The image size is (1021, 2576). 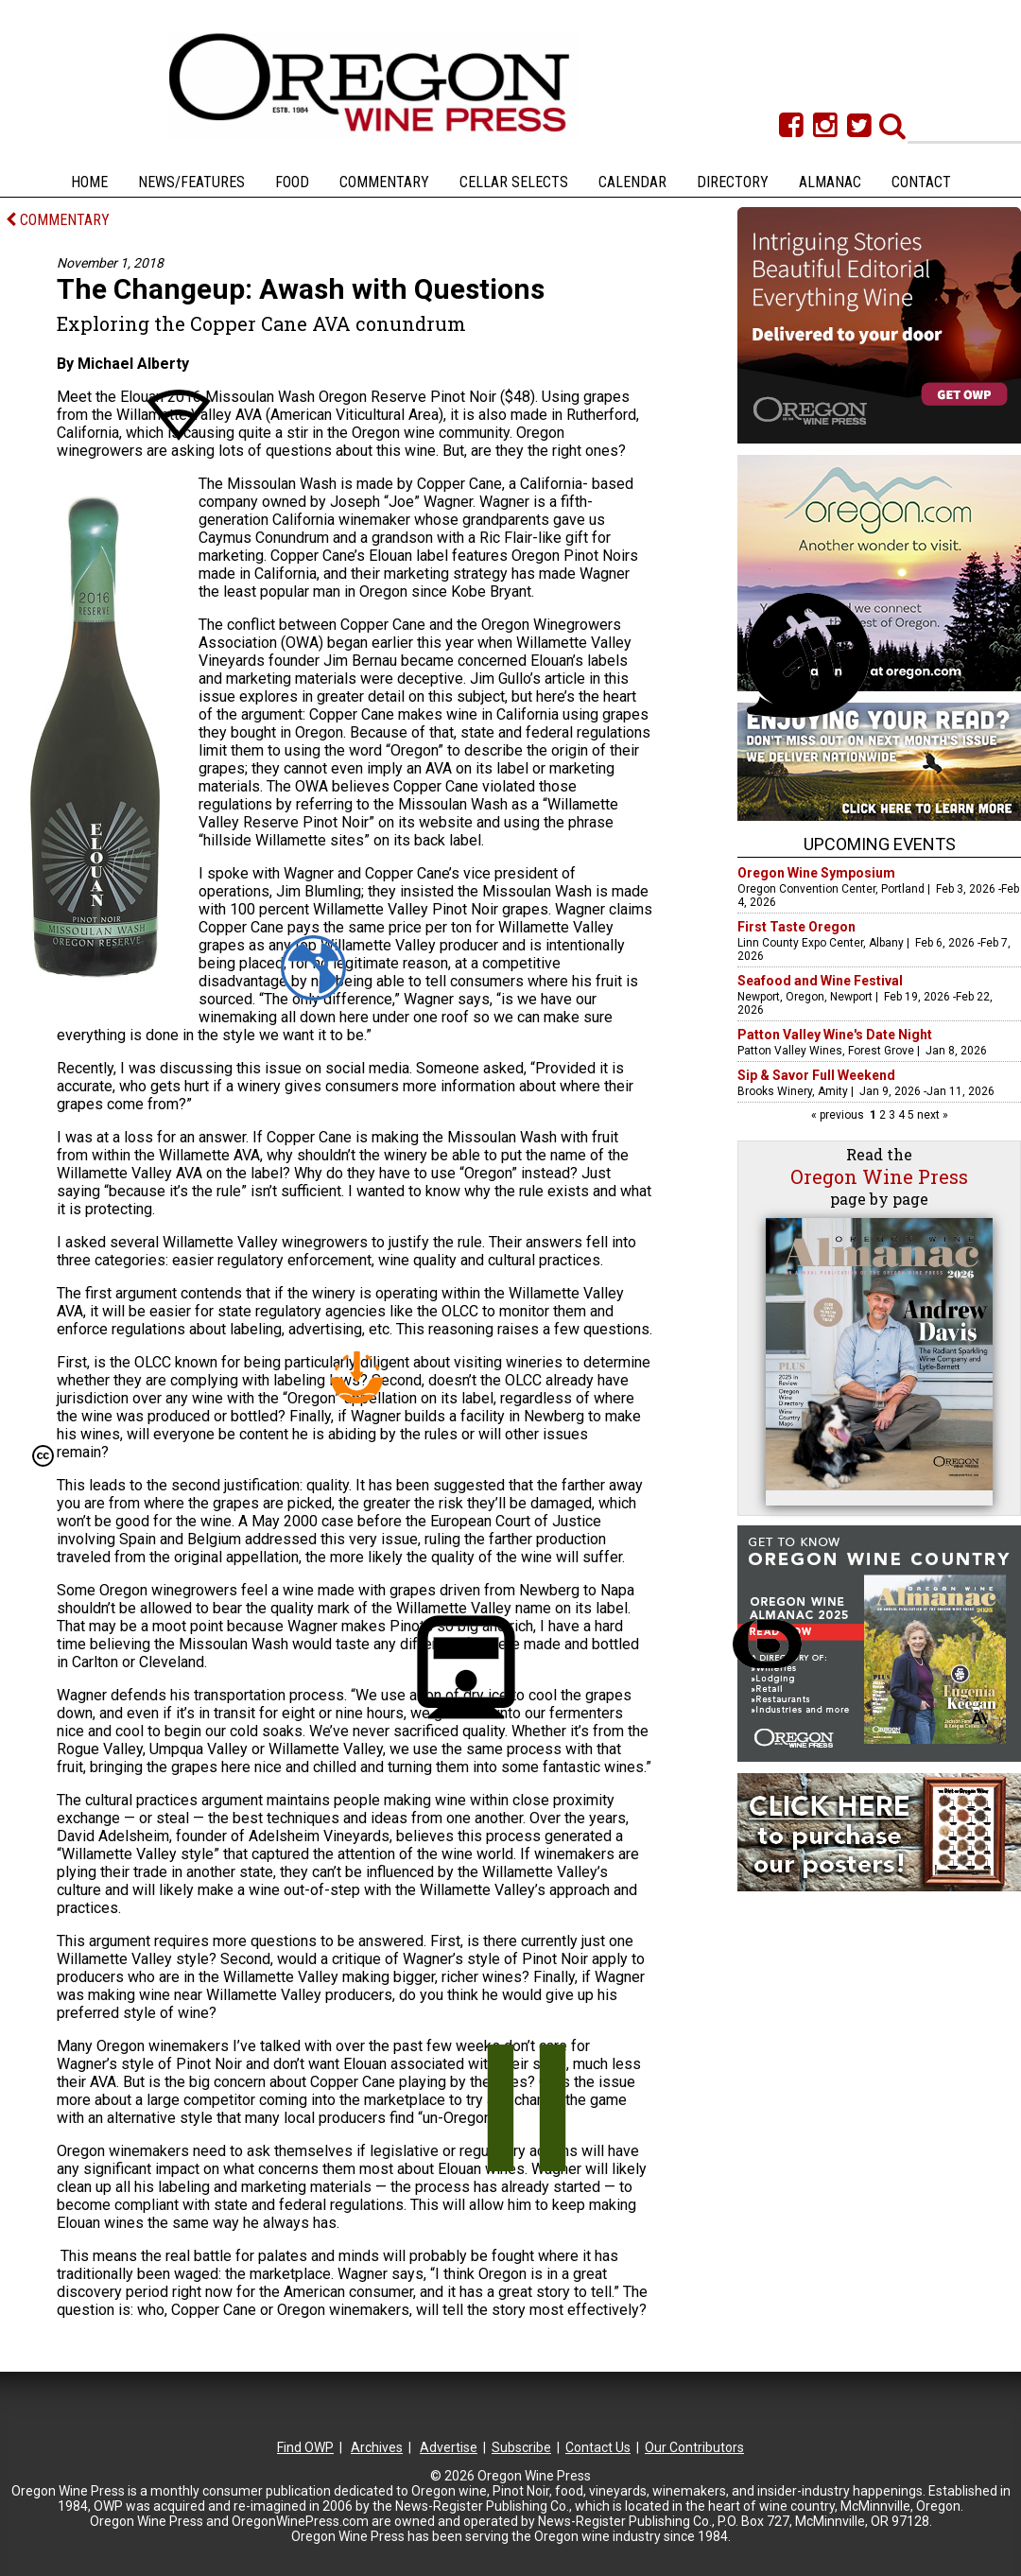 What do you see at coordinates (43, 1455) in the screenshot?
I see `indicates content is licensed under Creative Commons` at bounding box center [43, 1455].